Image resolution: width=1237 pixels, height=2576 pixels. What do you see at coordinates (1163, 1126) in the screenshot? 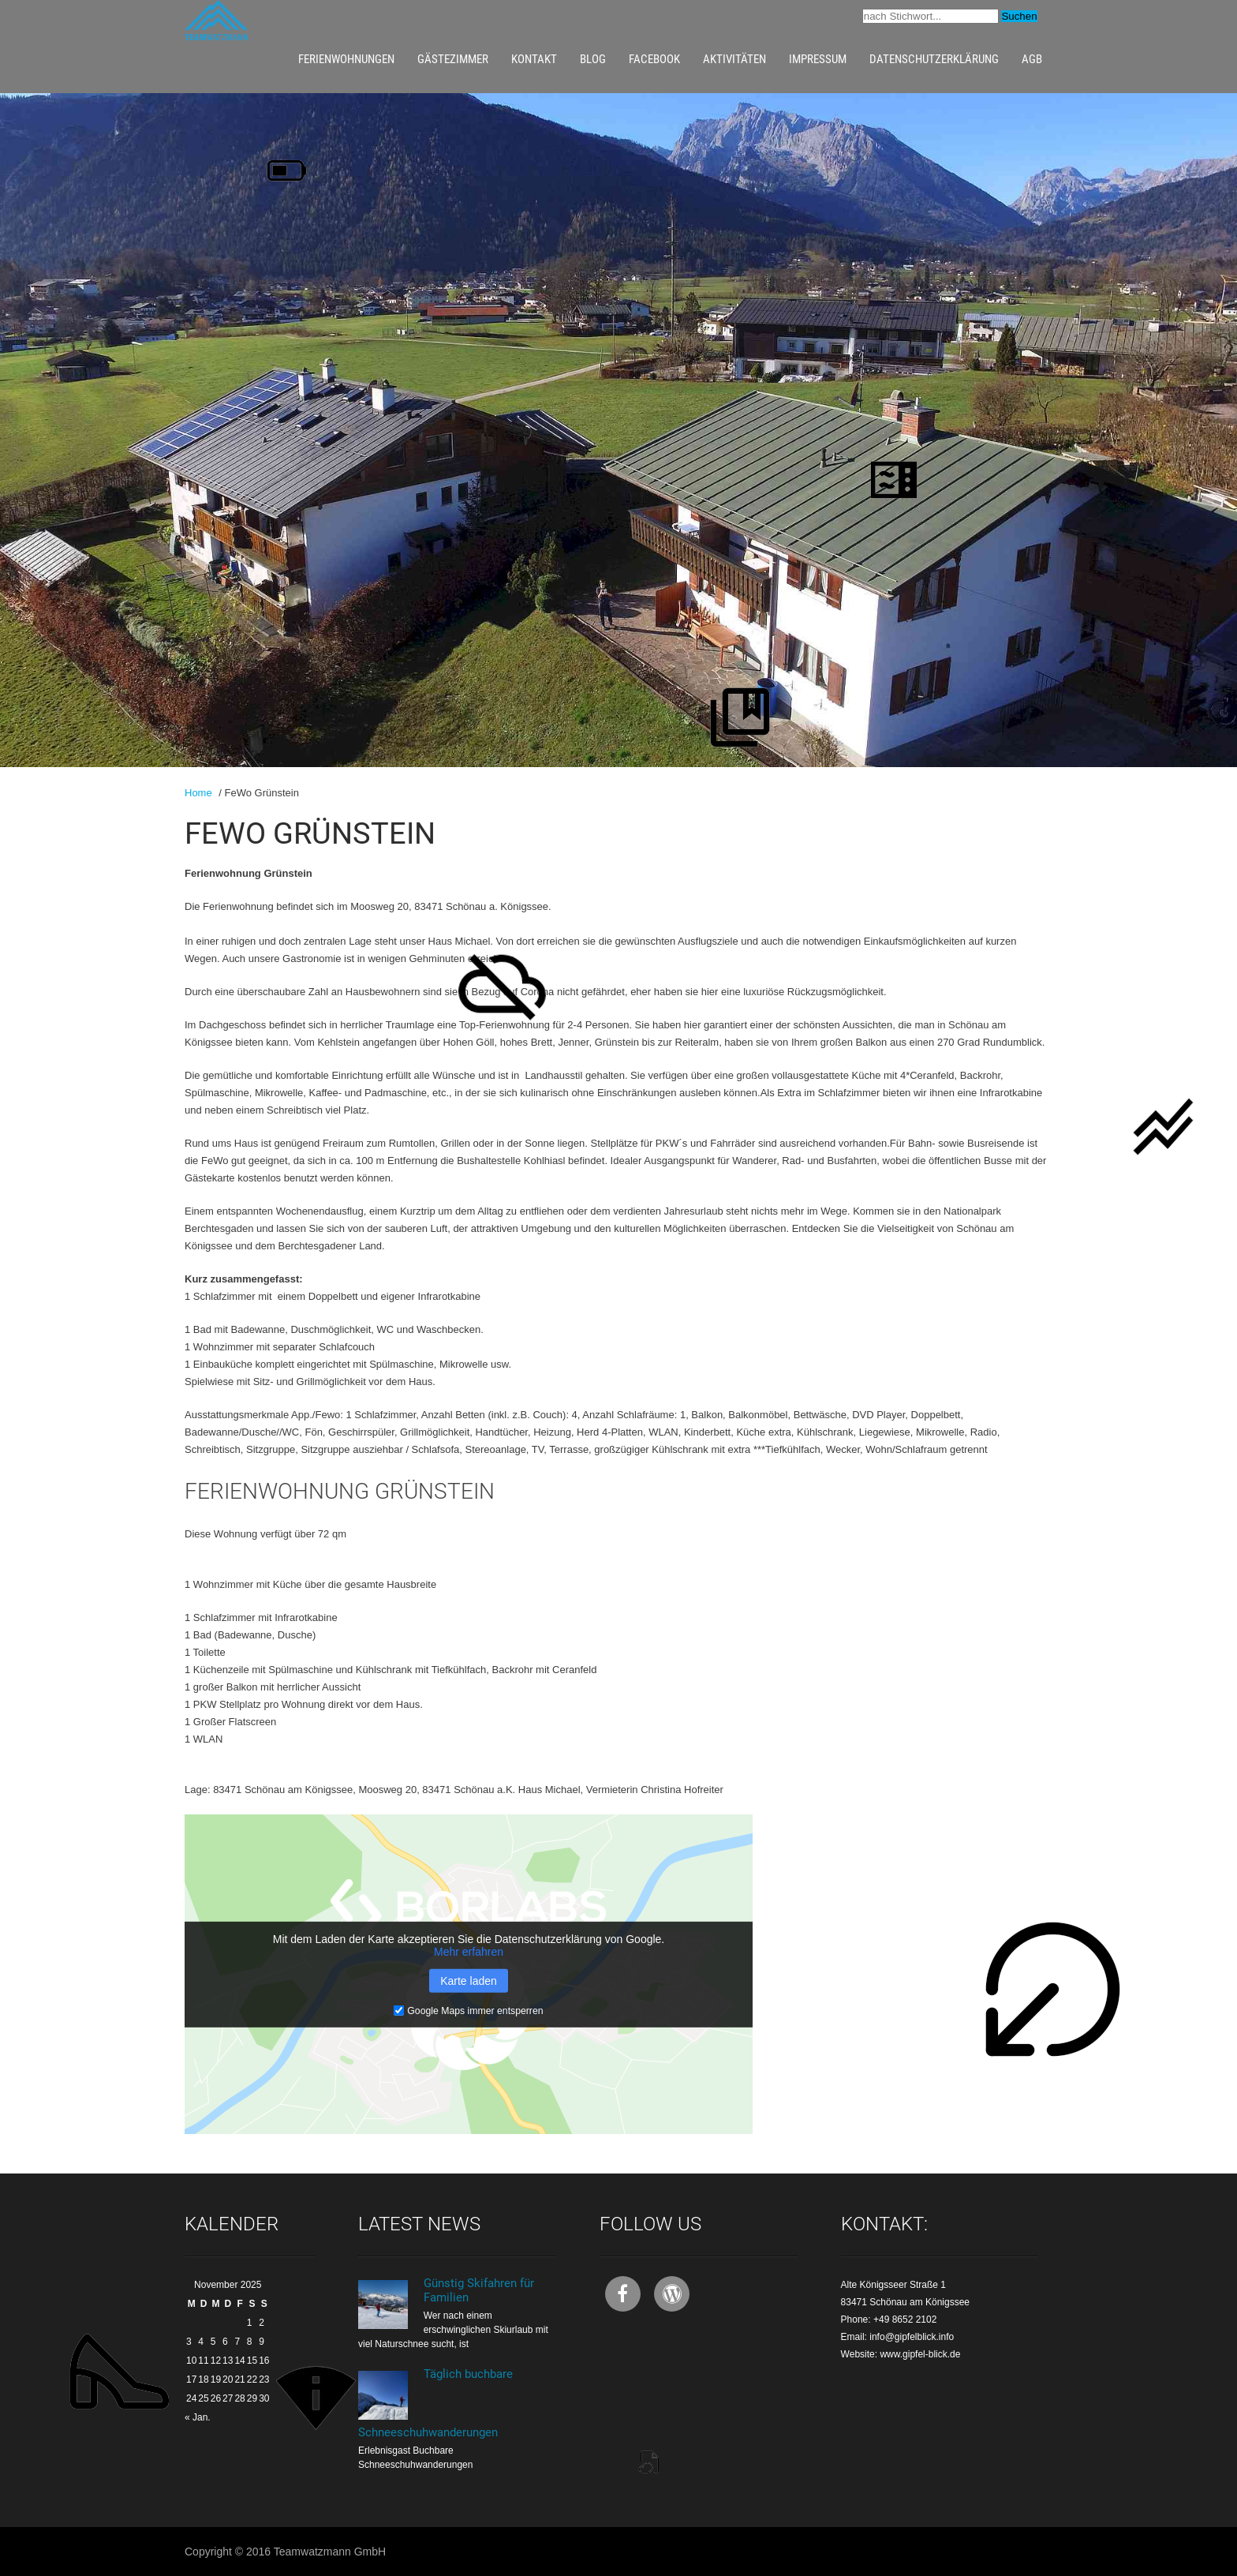
I see `view stacked line chart data` at bounding box center [1163, 1126].